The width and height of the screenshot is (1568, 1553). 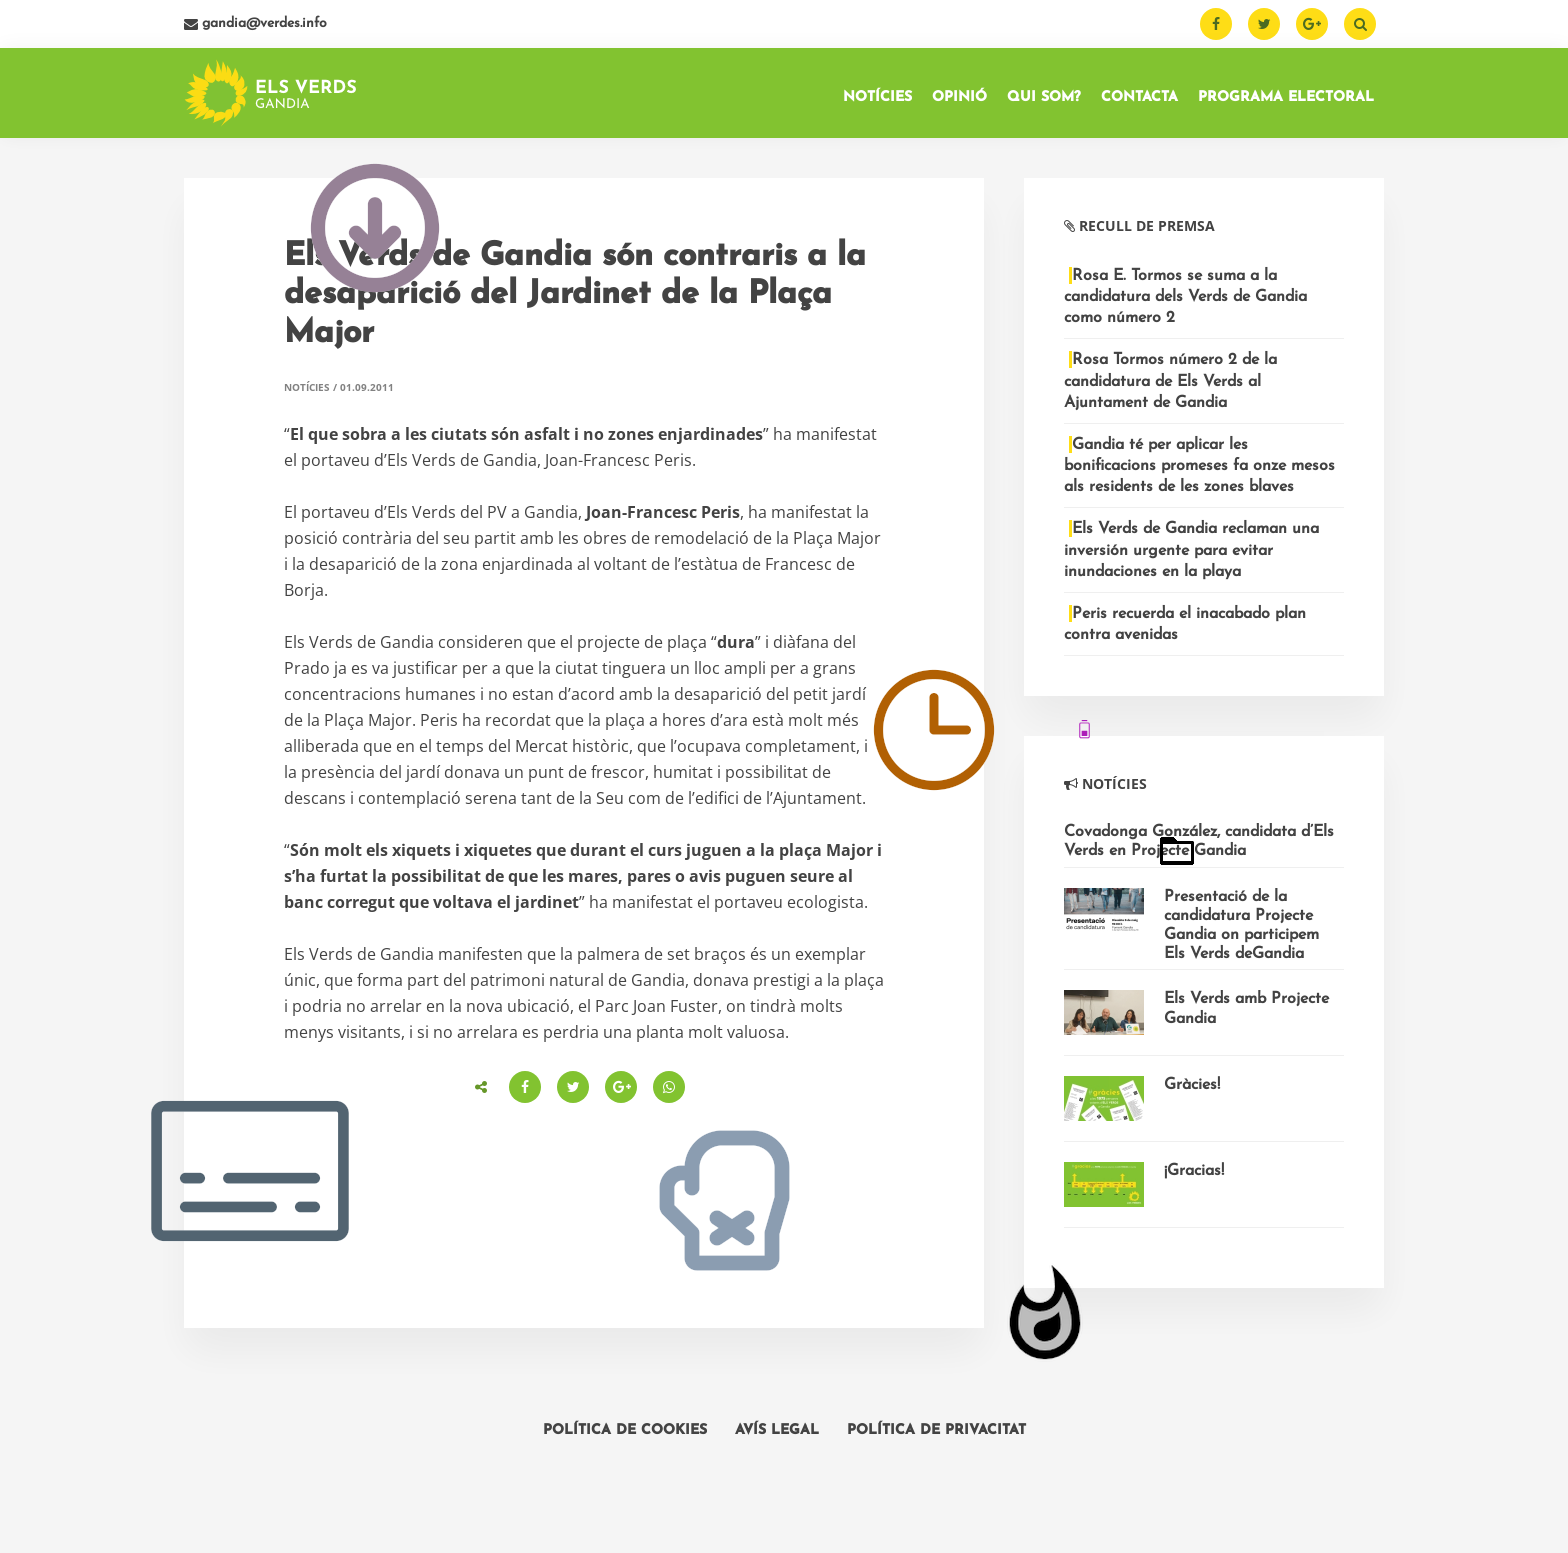 I want to click on access boxing or combat sports content, so click(x=727, y=1203).